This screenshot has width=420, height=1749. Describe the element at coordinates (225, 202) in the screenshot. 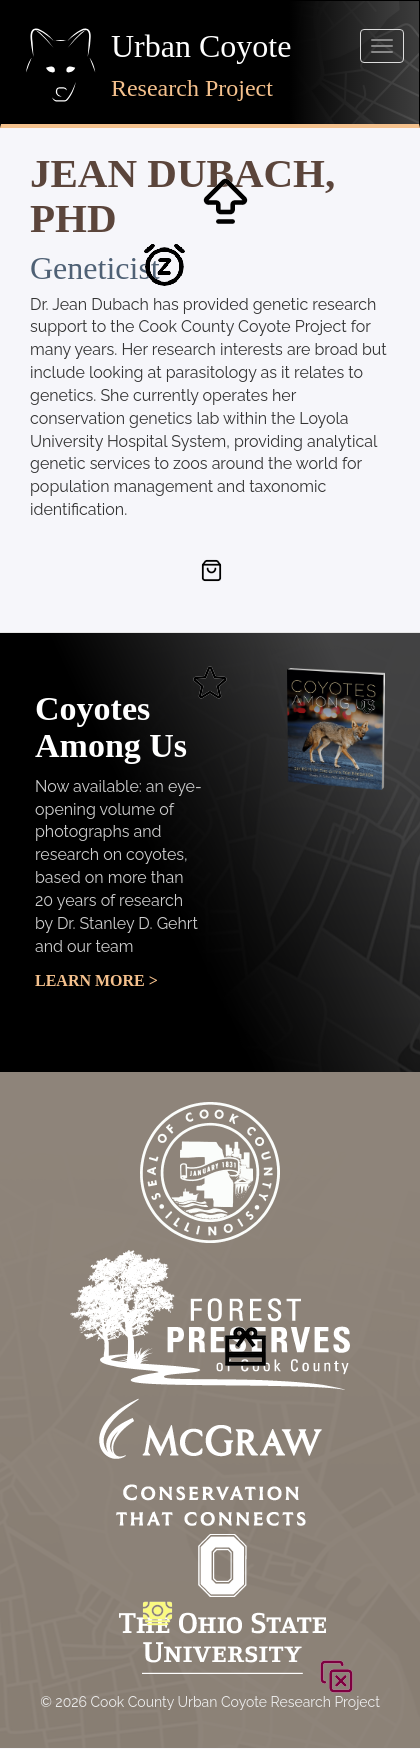

I see `upload file to cloud or server` at that location.